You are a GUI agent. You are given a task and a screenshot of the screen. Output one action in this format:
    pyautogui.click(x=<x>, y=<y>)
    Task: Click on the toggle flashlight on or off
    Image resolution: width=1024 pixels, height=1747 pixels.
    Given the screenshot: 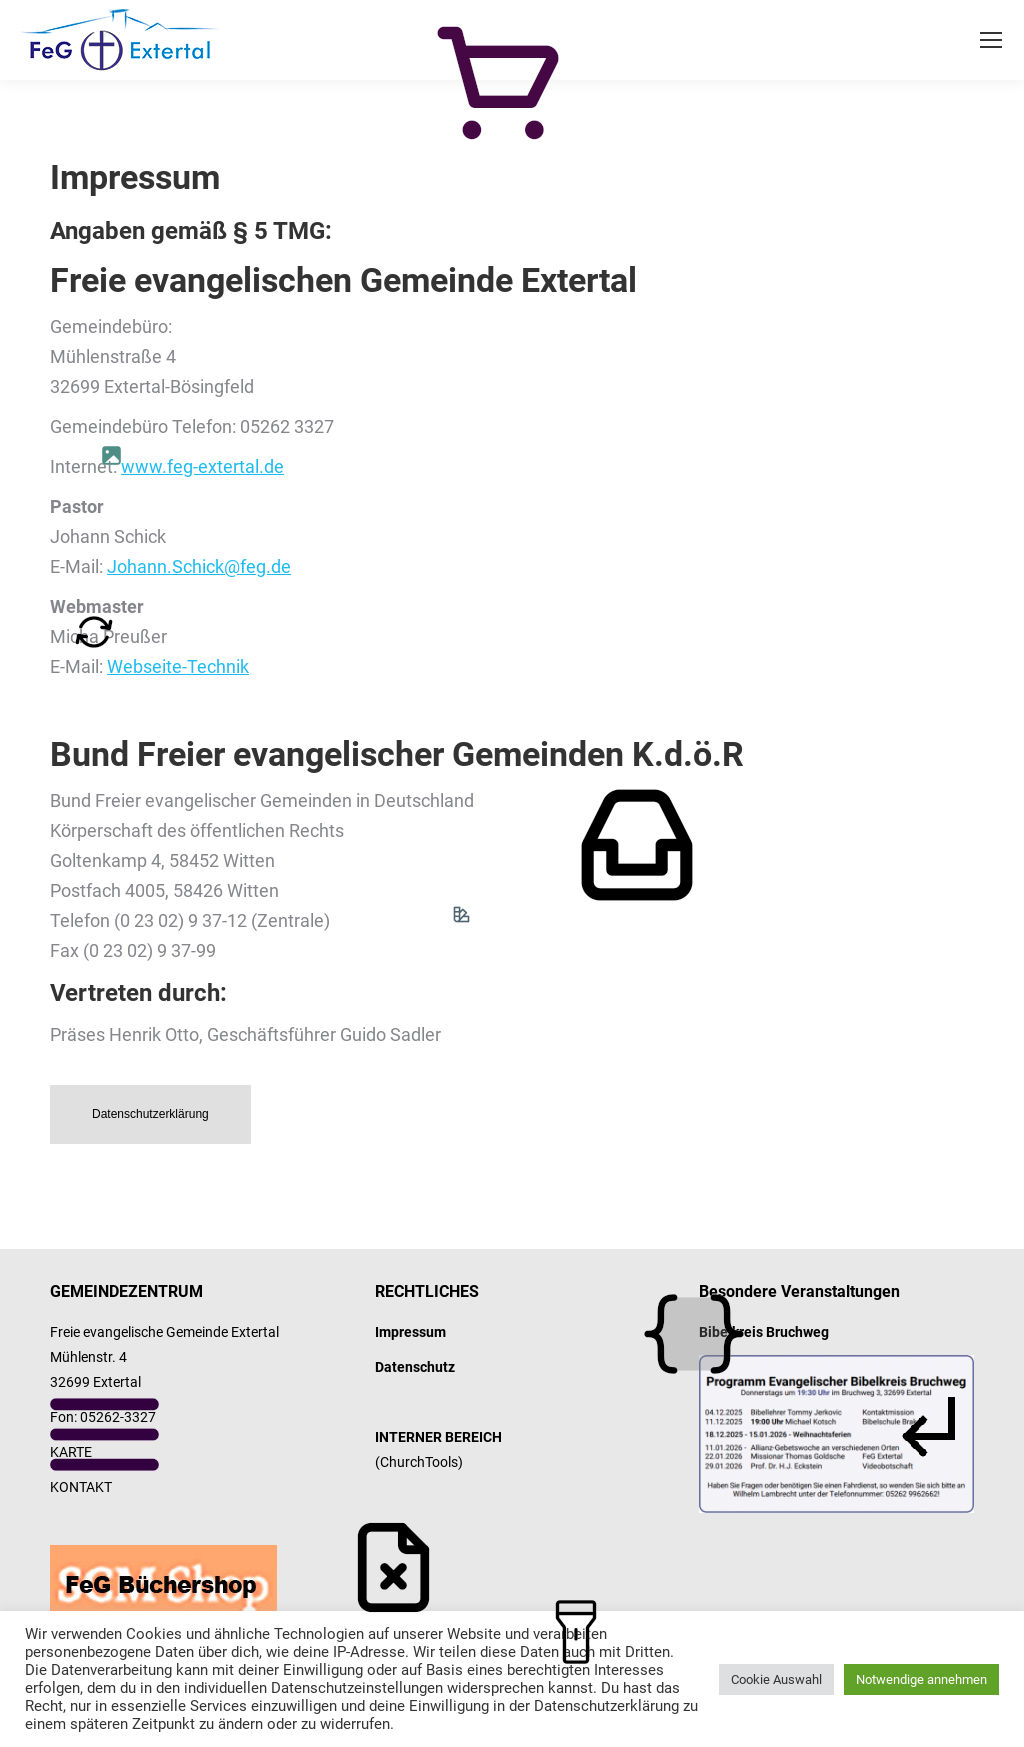 What is the action you would take?
    pyautogui.click(x=576, y=1632)
    